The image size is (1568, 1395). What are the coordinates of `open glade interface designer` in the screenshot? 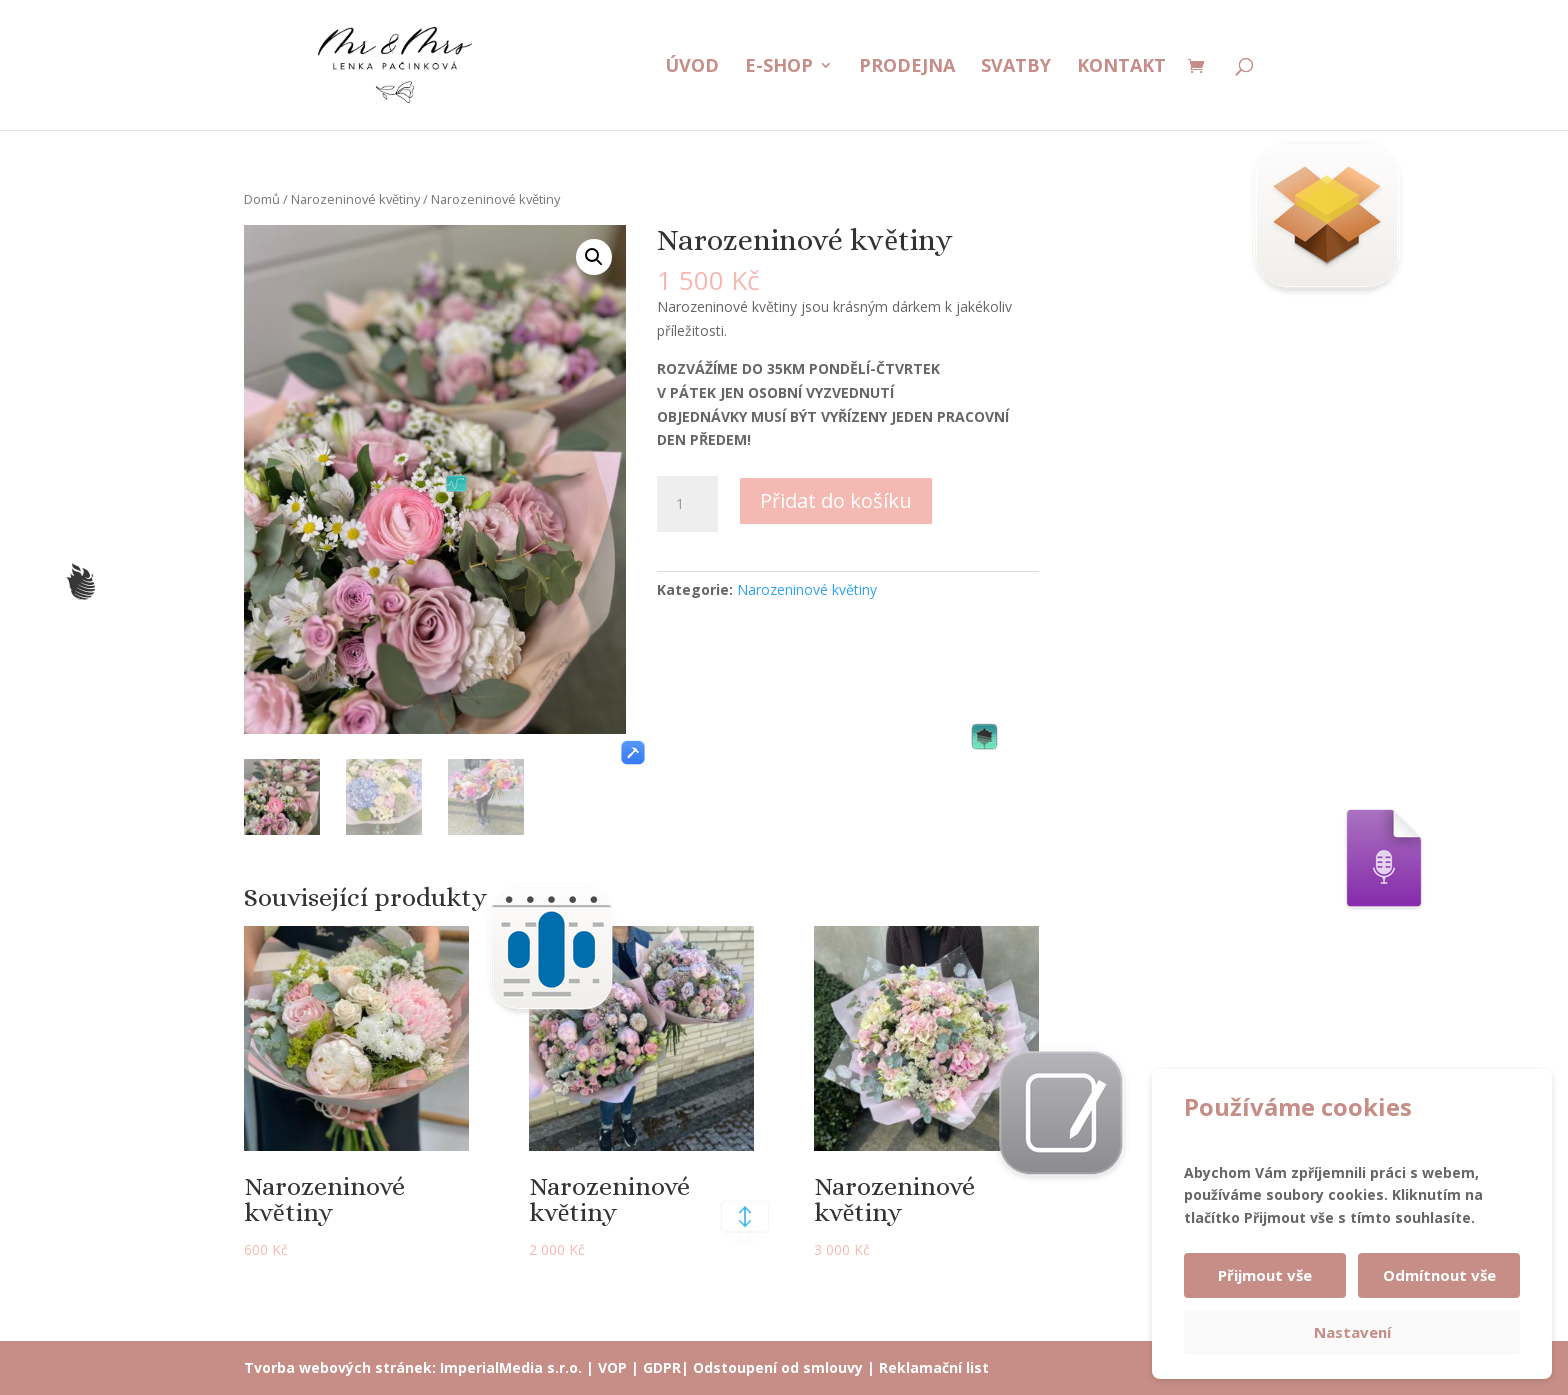 It's located at (80, 581).